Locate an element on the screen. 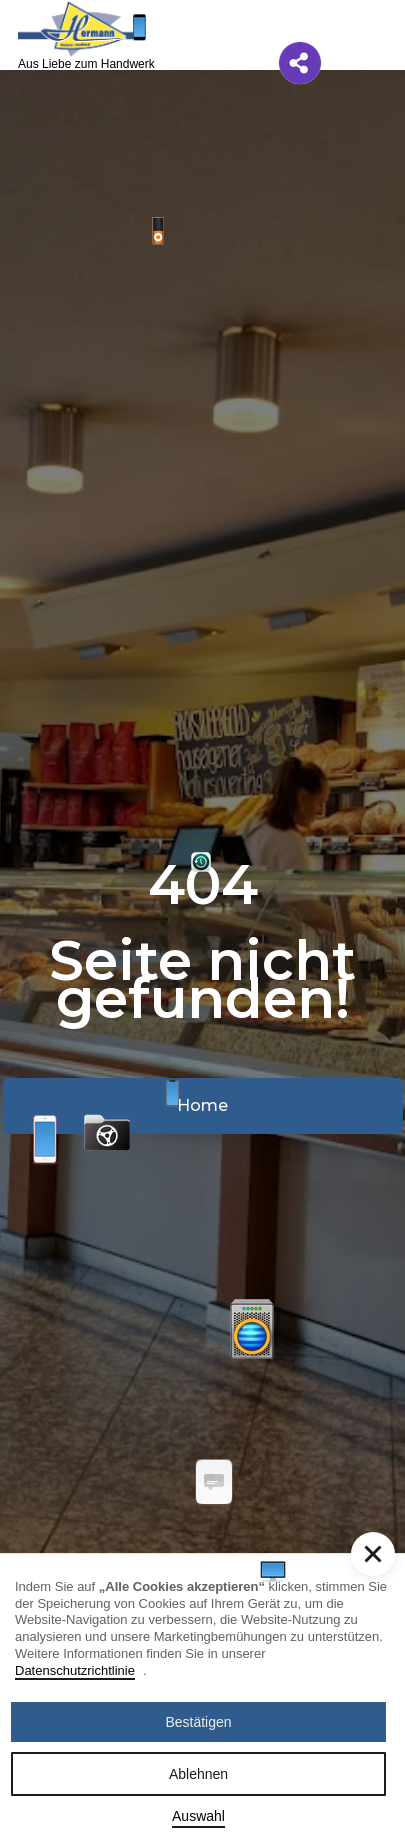 The width and height of the screenshot is (405, 1840). apple led cinema display 24-inch monitor is located at coordinates (273, 1567).